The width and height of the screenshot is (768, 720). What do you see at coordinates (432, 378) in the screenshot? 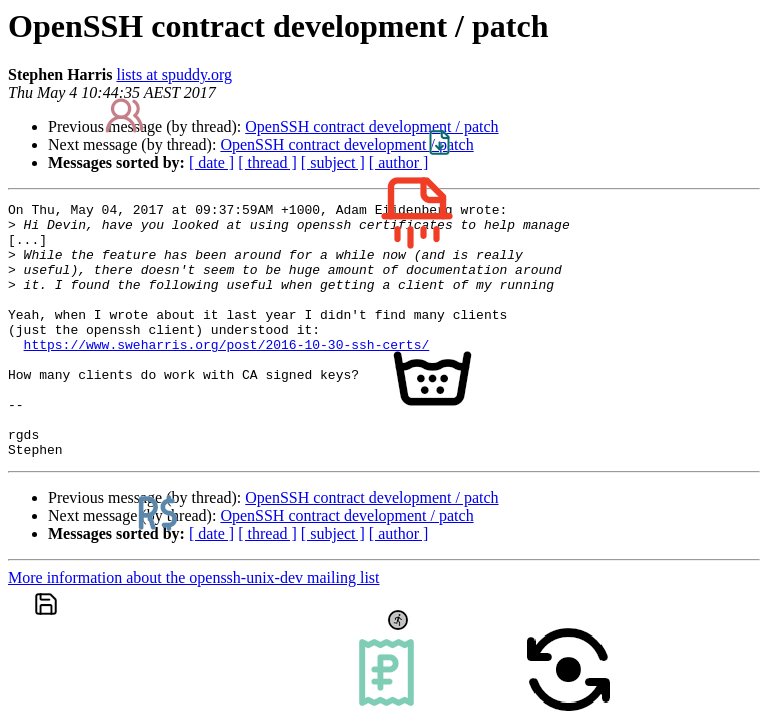
I see `wash at high temperature setting (5 dots)` at bounding box center [432, 378].